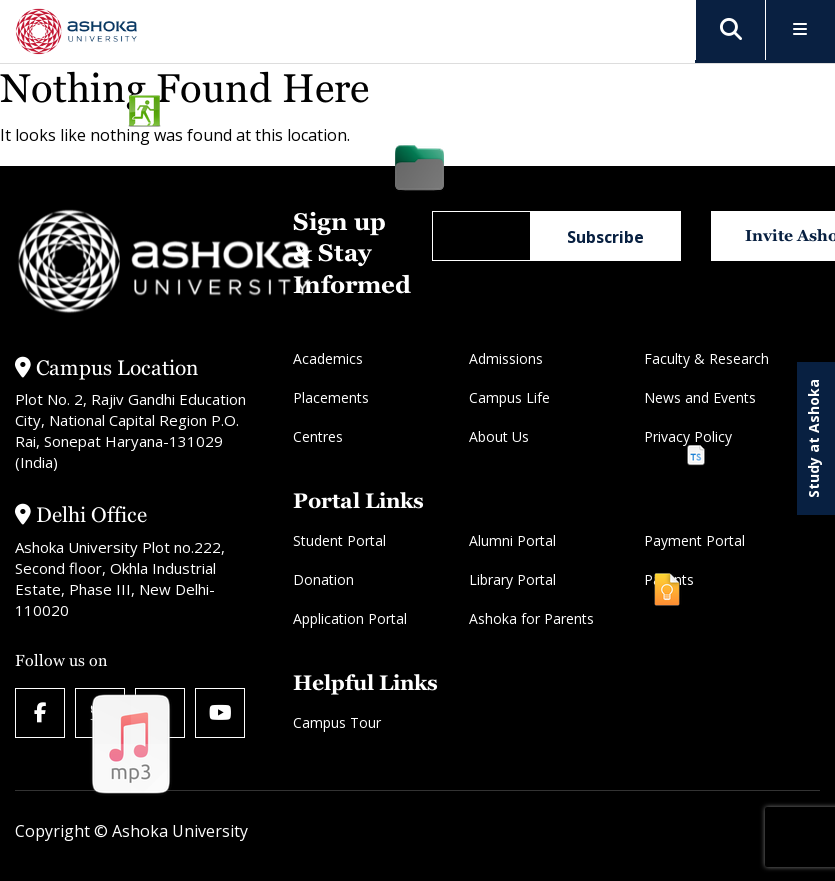  I want to click on log out of your account, so click(144, 111).